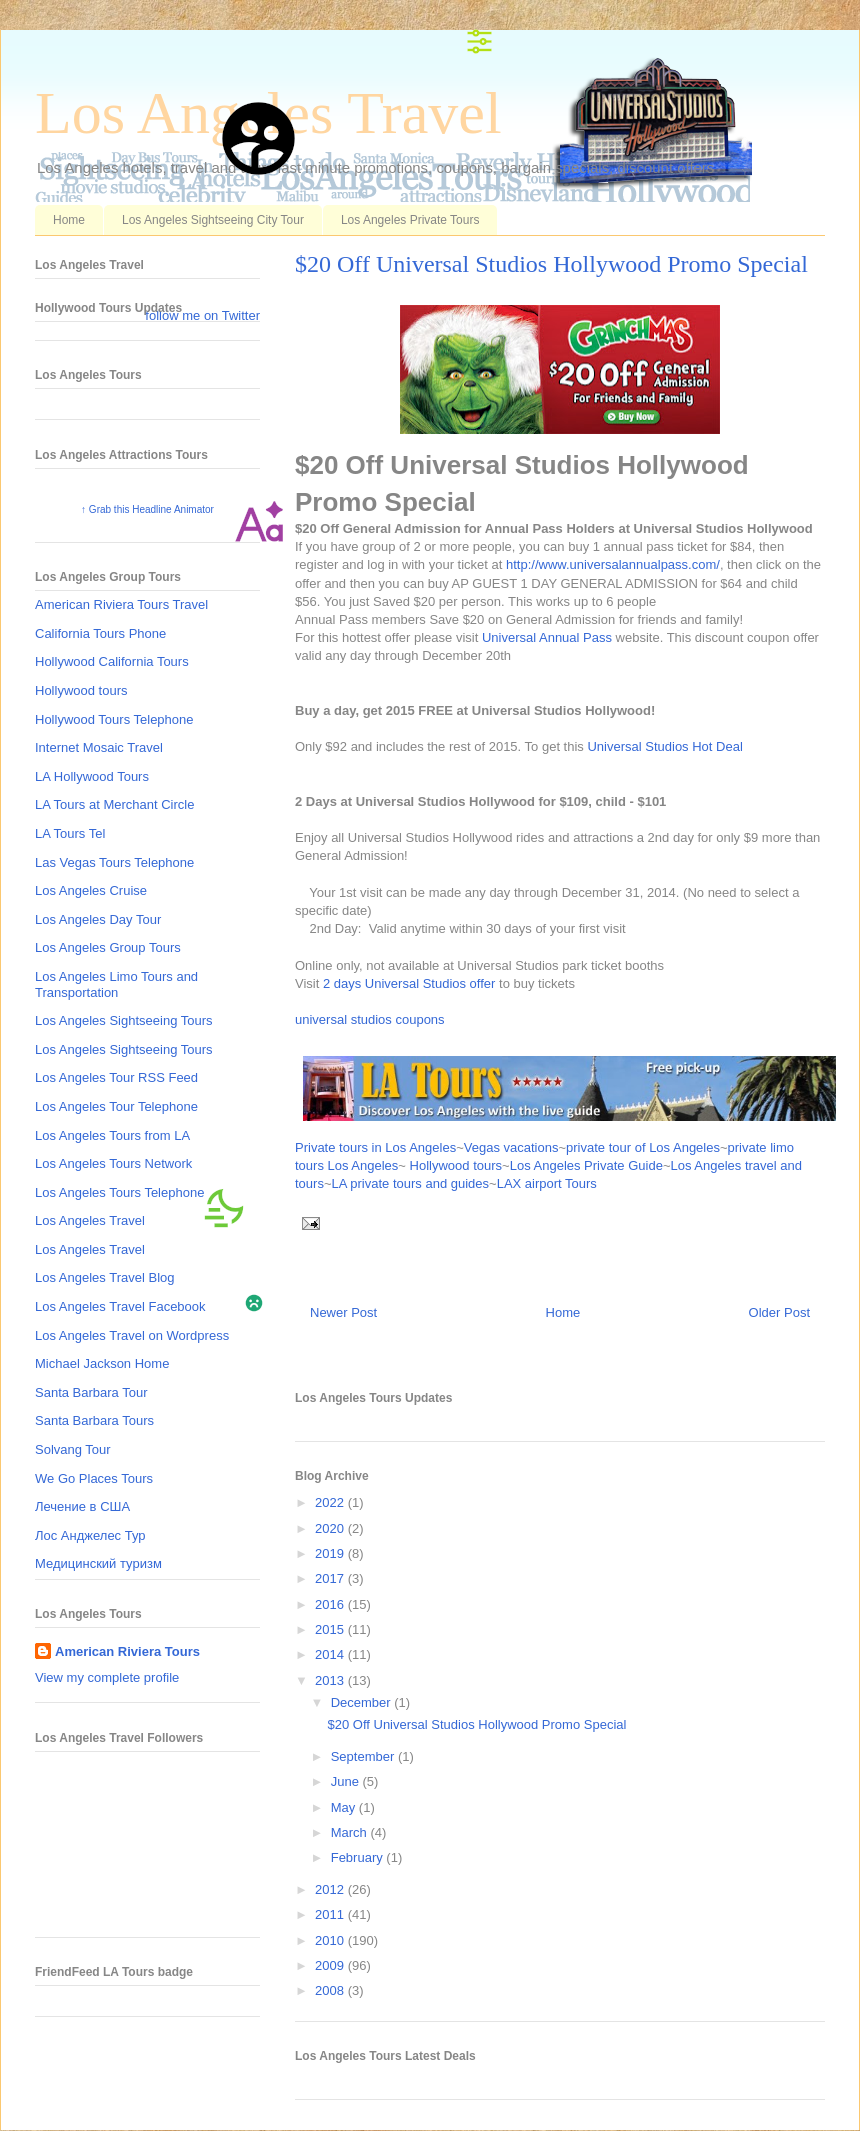  I want to click on view group members or team, so click(258, 138).